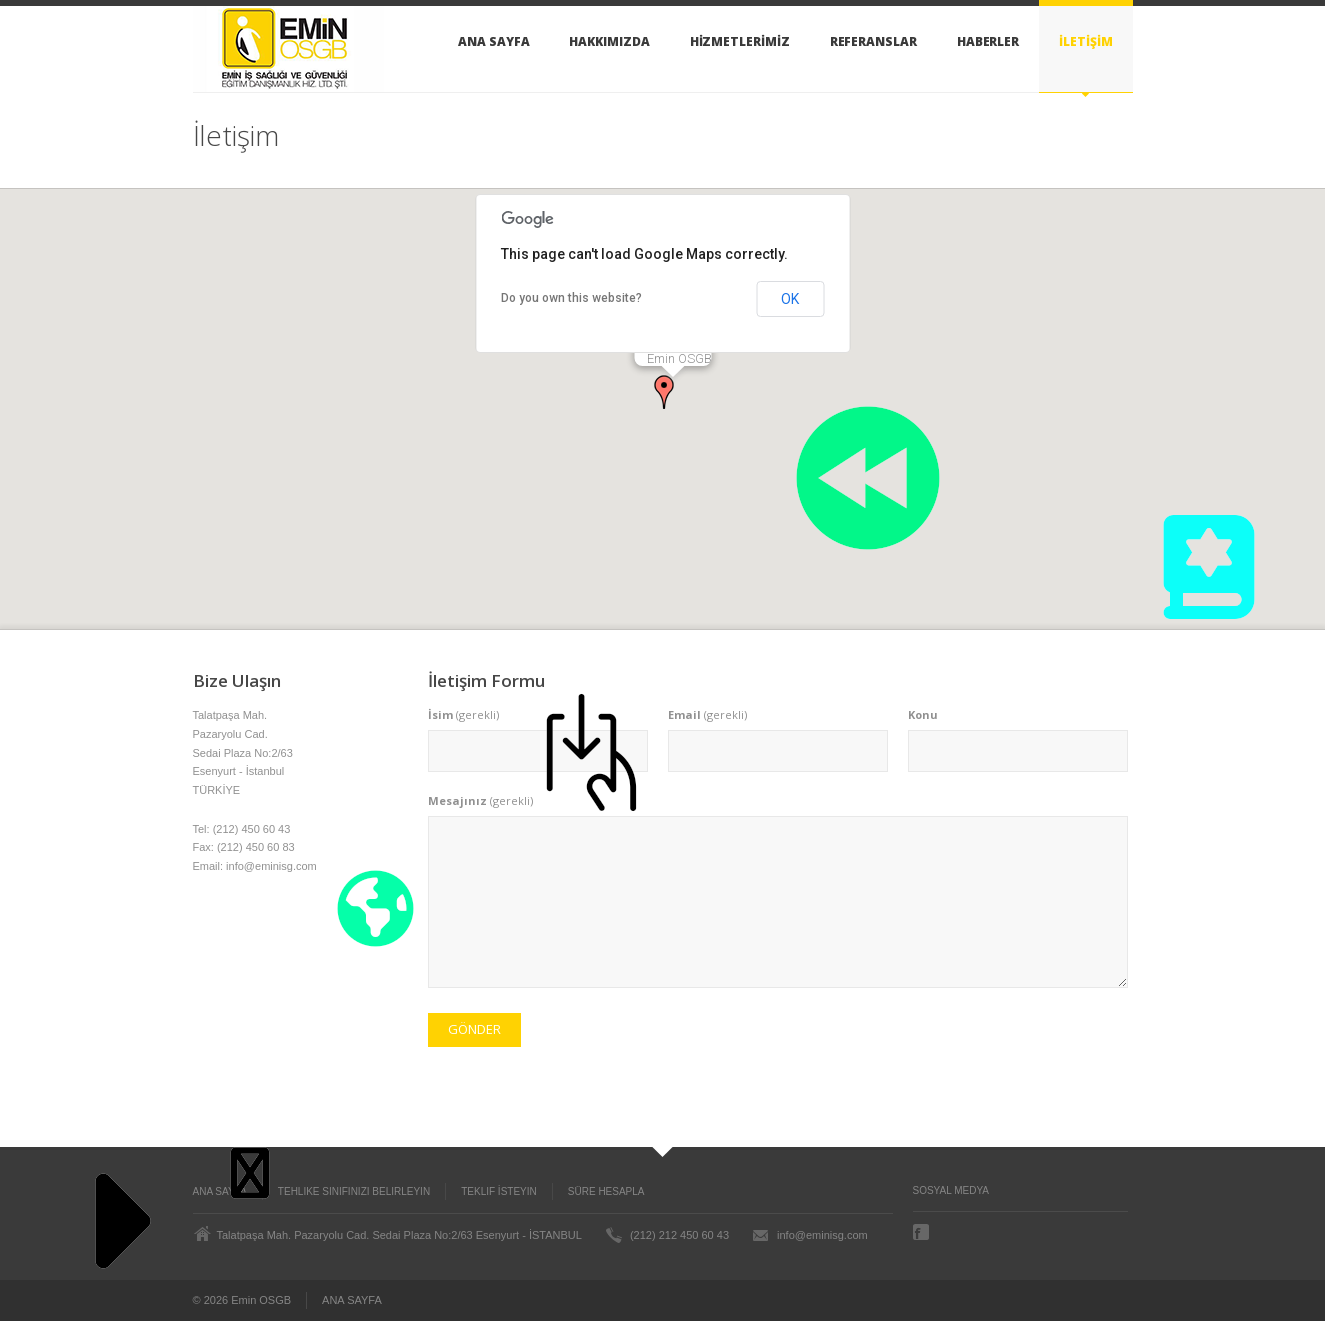  Describe the element at coordinates (250, 1173) in the screenshot. I see `indicates a missing or undefined glyph` at that location.